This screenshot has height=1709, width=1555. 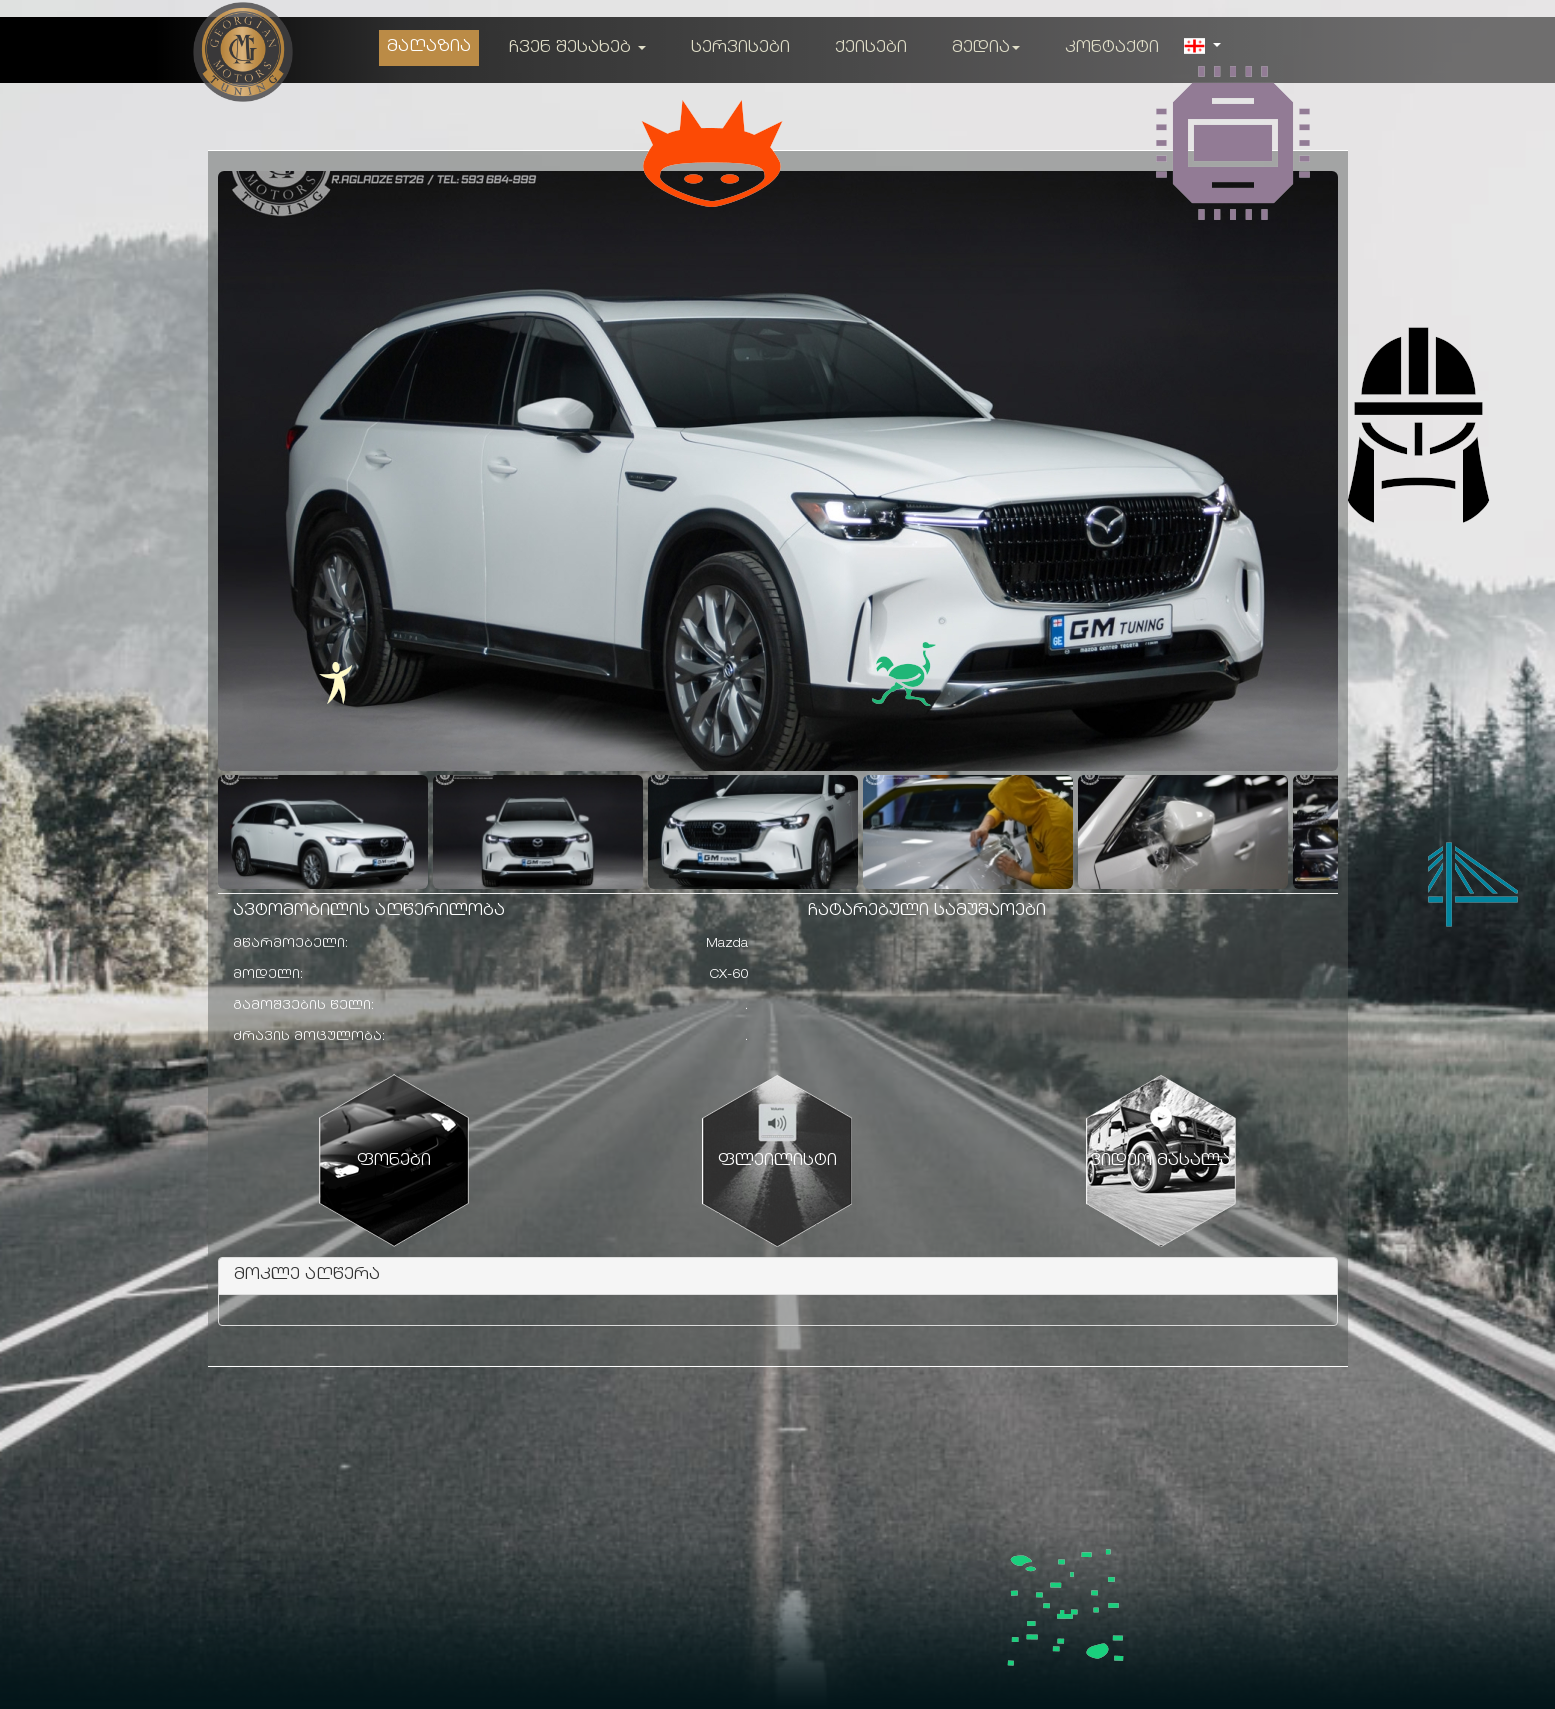 I want to click on activate defense or shield ability, so click(x=712, y=156).